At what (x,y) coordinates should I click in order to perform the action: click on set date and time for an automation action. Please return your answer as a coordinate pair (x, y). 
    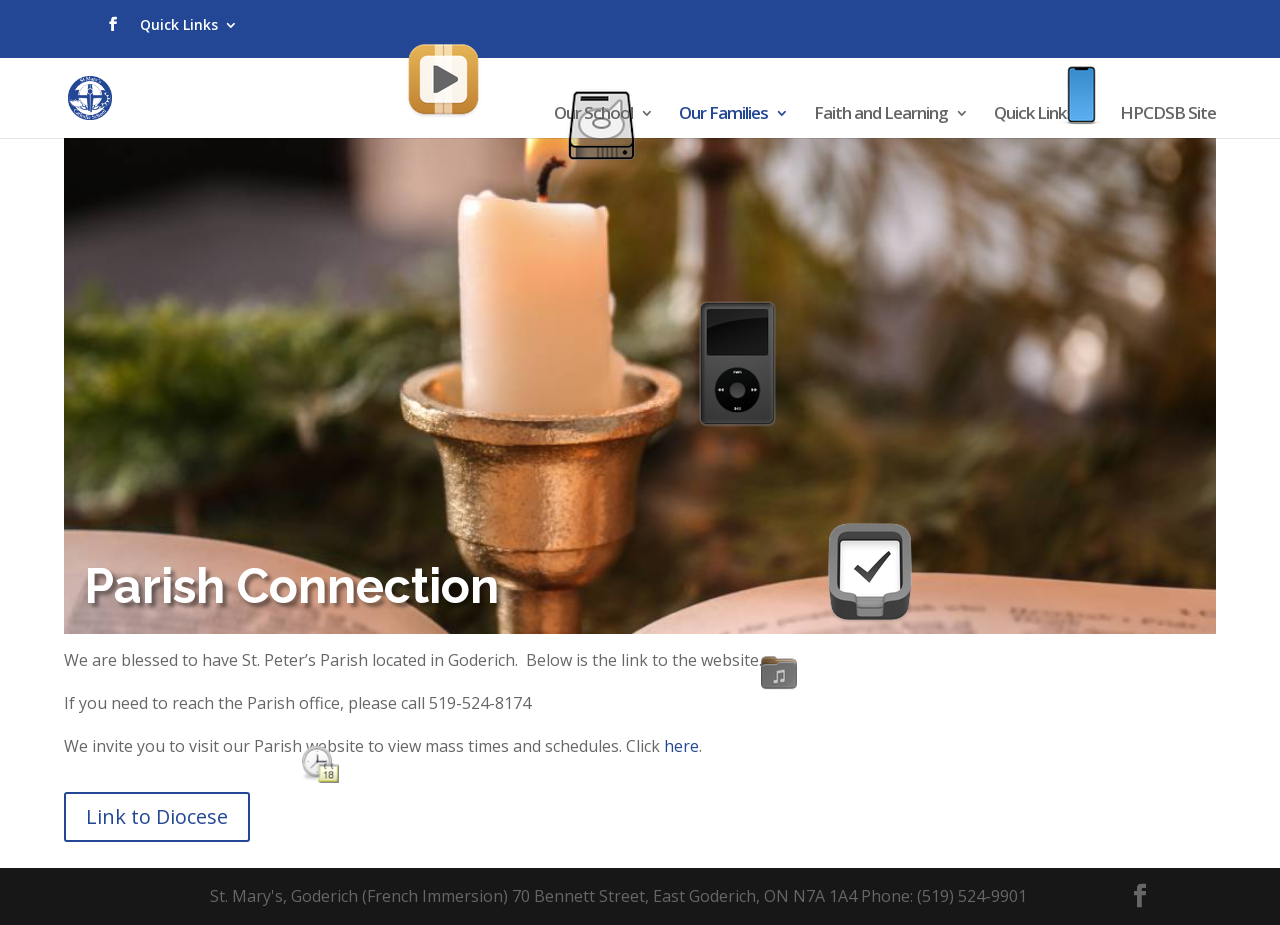
    Looking at the image, I should click on (320, 764).